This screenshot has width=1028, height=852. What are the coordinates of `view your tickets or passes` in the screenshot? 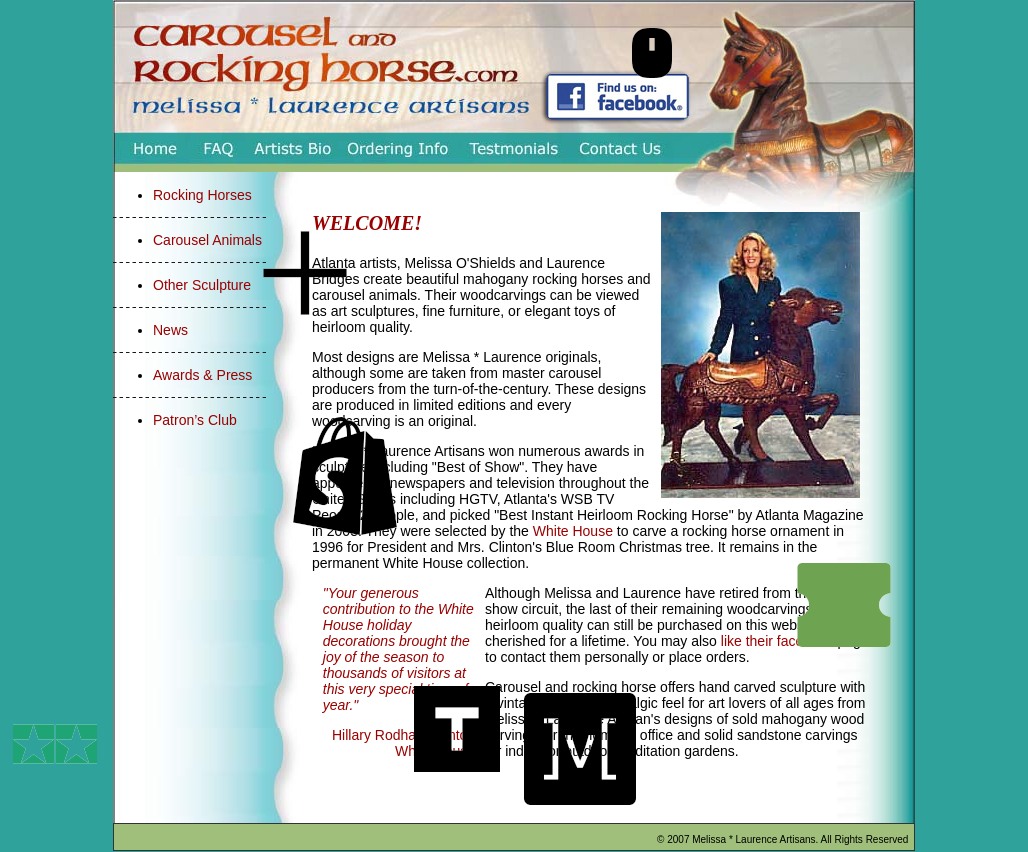 It's located at (844, 605).